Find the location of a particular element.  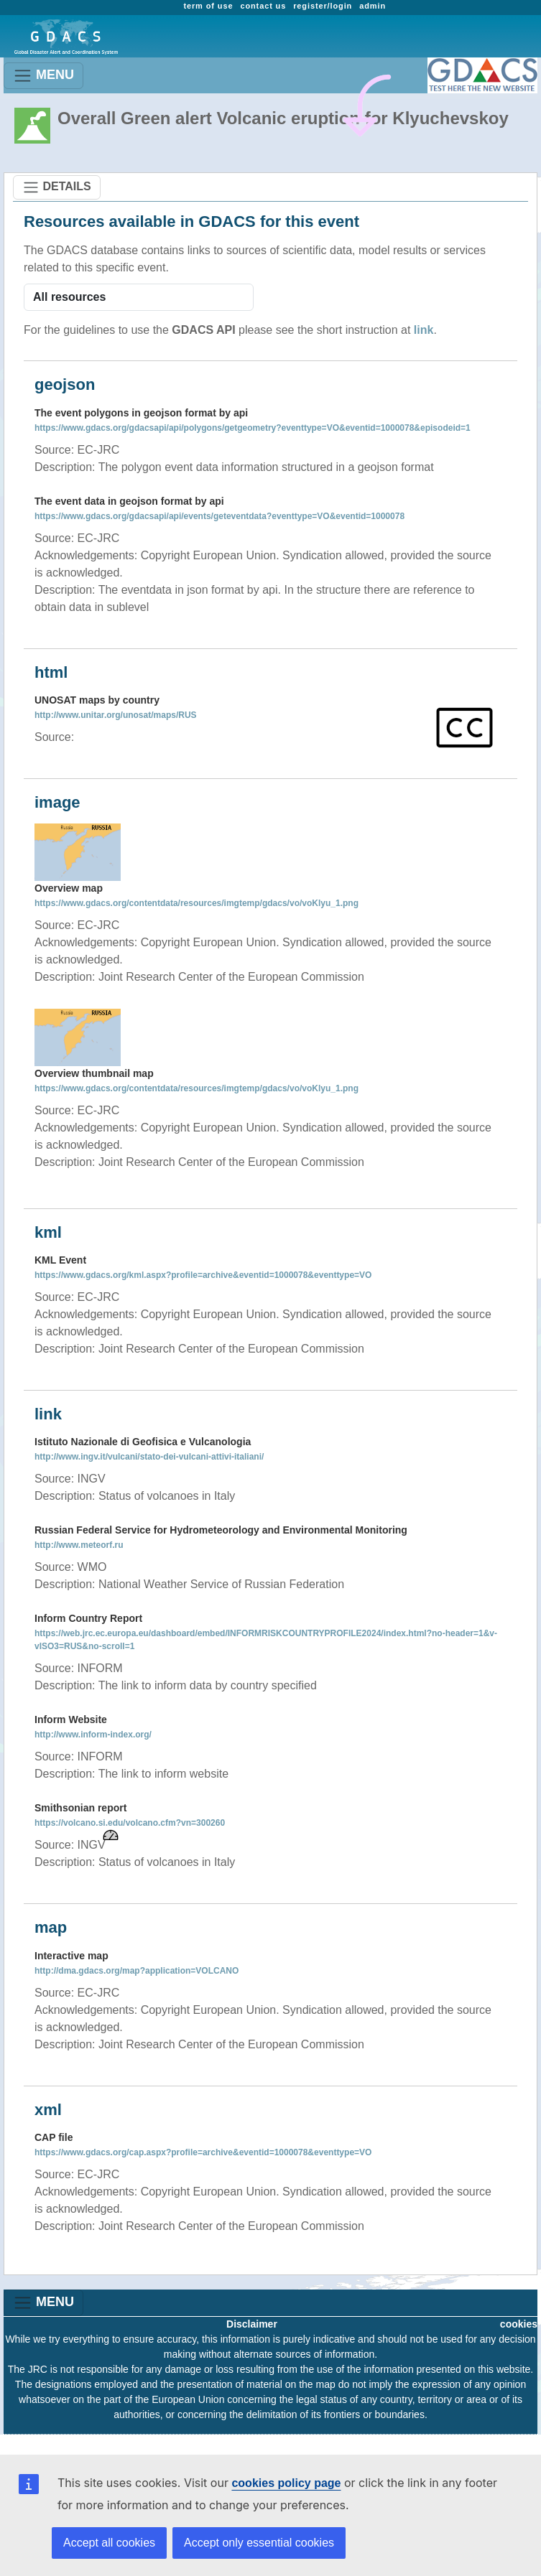

view performance or speed metrics is located at coordinates (111, 1836).